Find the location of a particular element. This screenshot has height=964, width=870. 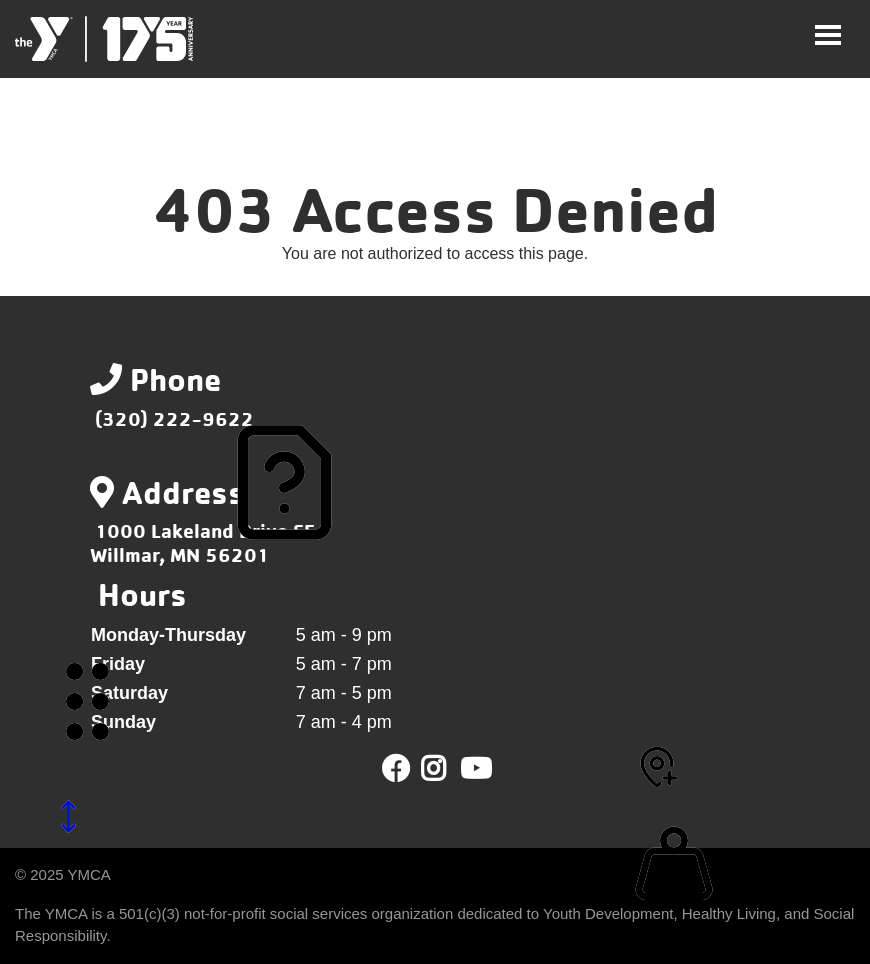

add a new location pin is located at coordinates (657, 767).